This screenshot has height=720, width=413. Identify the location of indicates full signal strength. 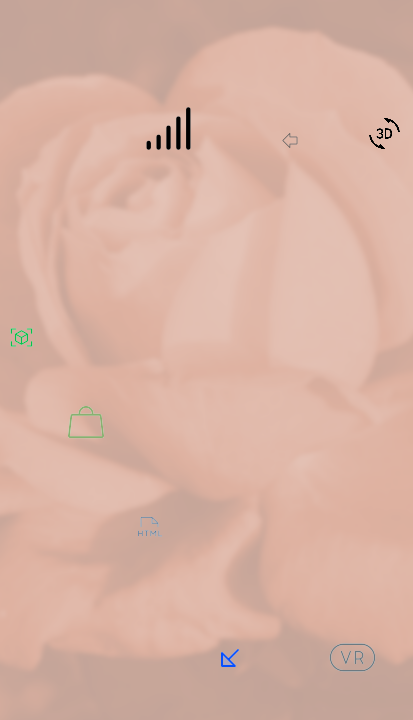
(168, 128).